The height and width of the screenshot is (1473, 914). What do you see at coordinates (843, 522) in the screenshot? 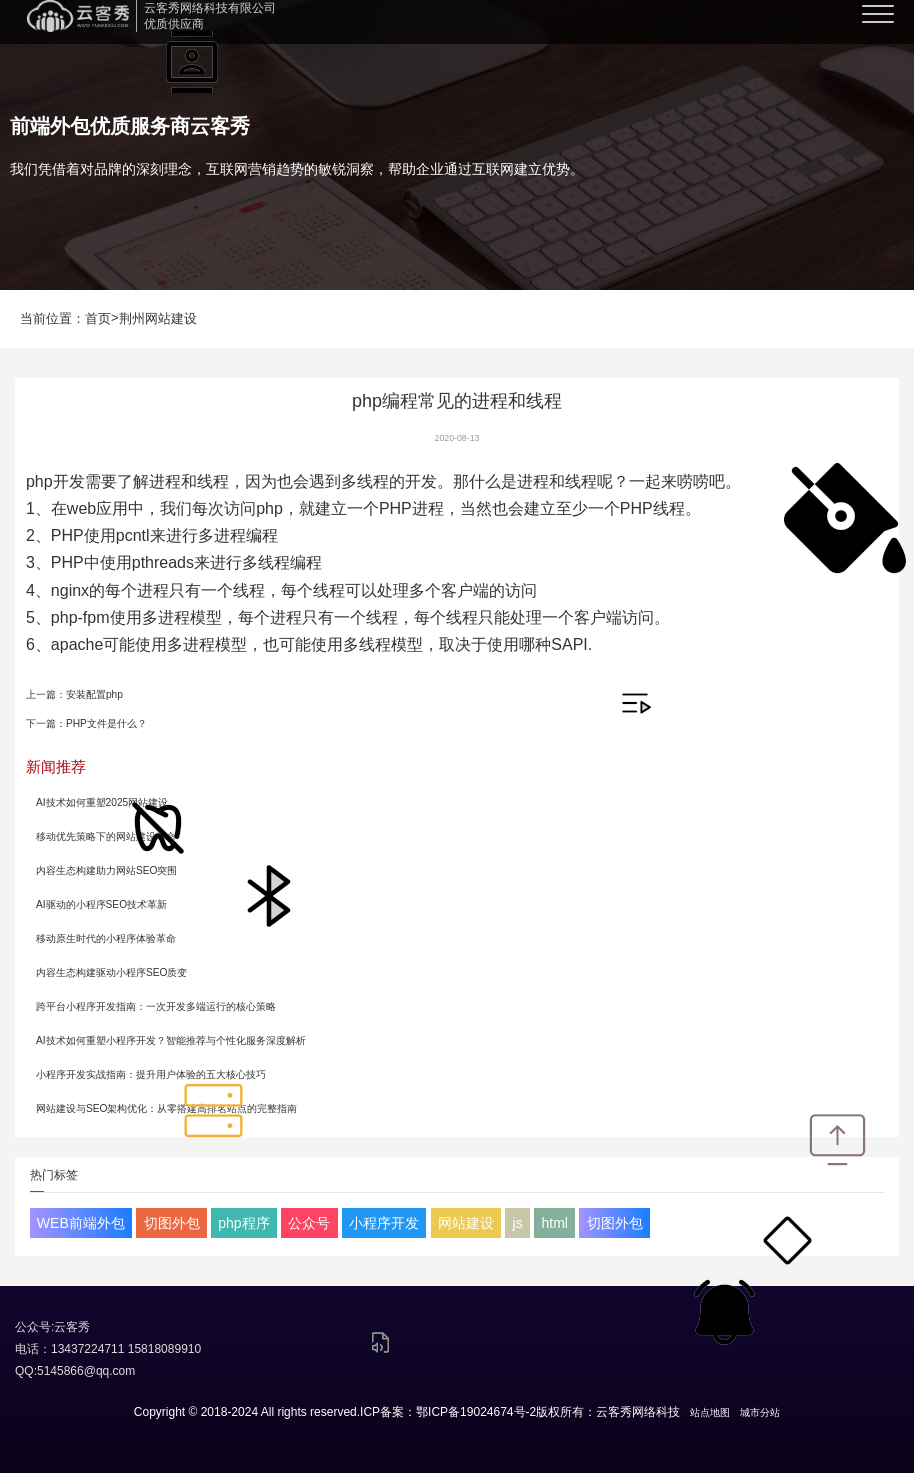
I see `fill area with selected color` at bounding box center [843, 522].